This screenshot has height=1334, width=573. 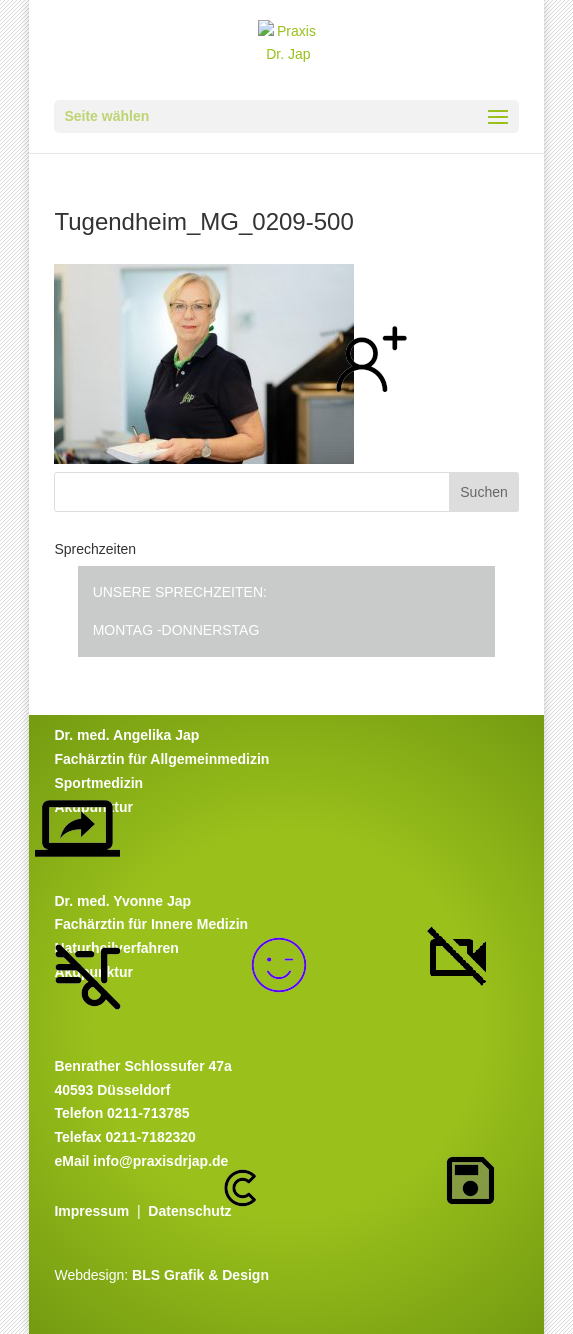 What do you see at coordinates (458, 958) in the screenshot?
I see `turn off camera during video call` at bounding box center [458, 958].